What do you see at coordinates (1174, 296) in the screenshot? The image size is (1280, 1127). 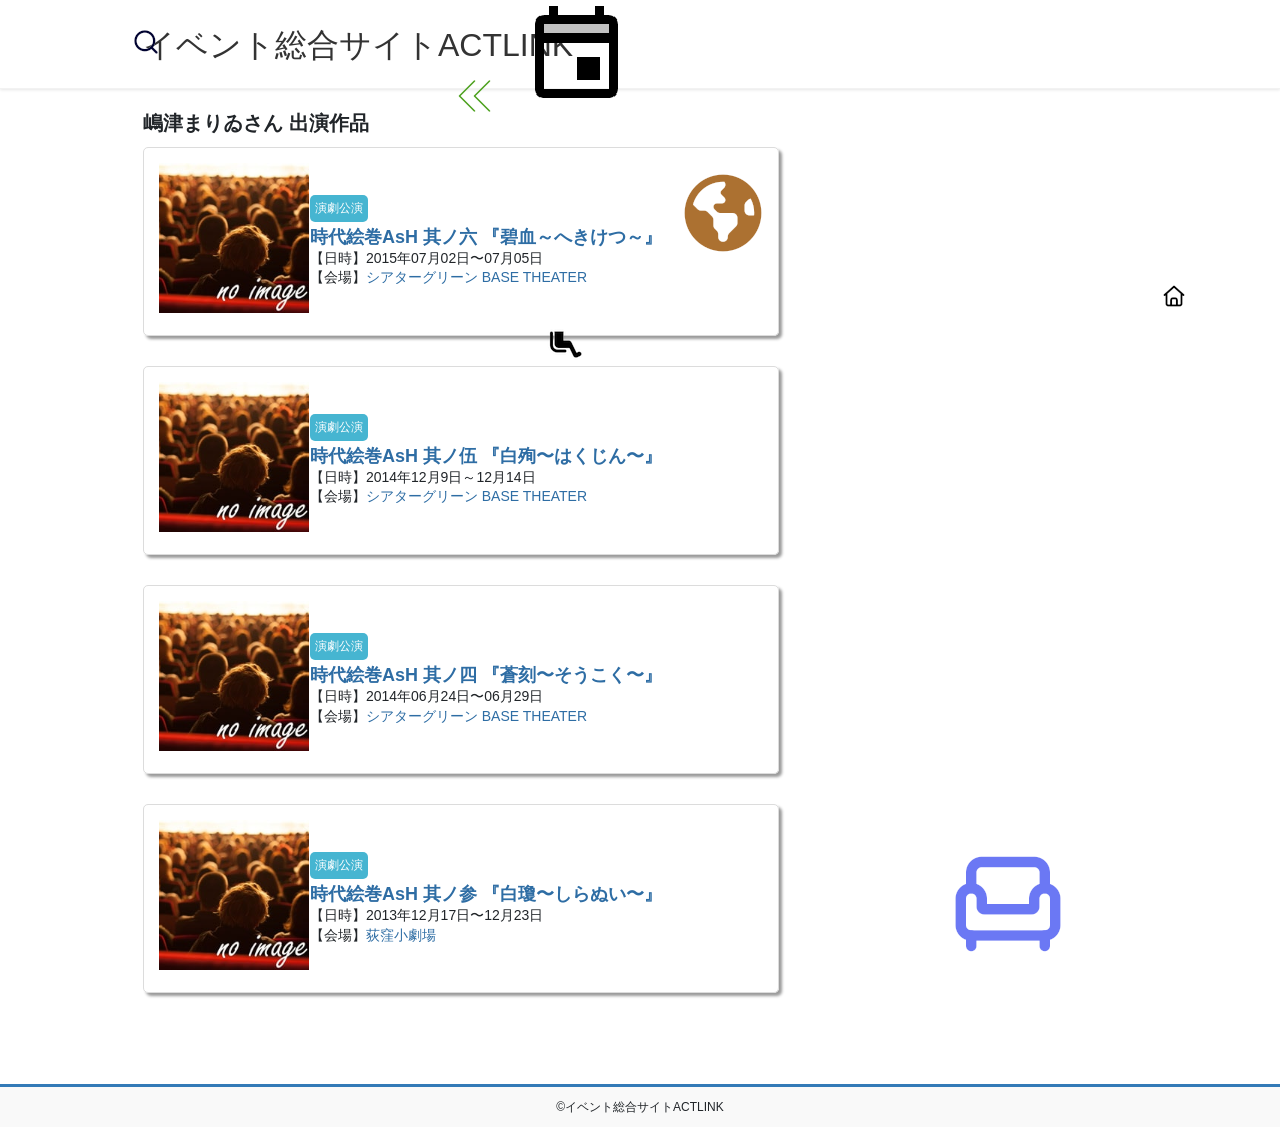 I see `navigate to the home screen` at bounding box center [1174, 296].